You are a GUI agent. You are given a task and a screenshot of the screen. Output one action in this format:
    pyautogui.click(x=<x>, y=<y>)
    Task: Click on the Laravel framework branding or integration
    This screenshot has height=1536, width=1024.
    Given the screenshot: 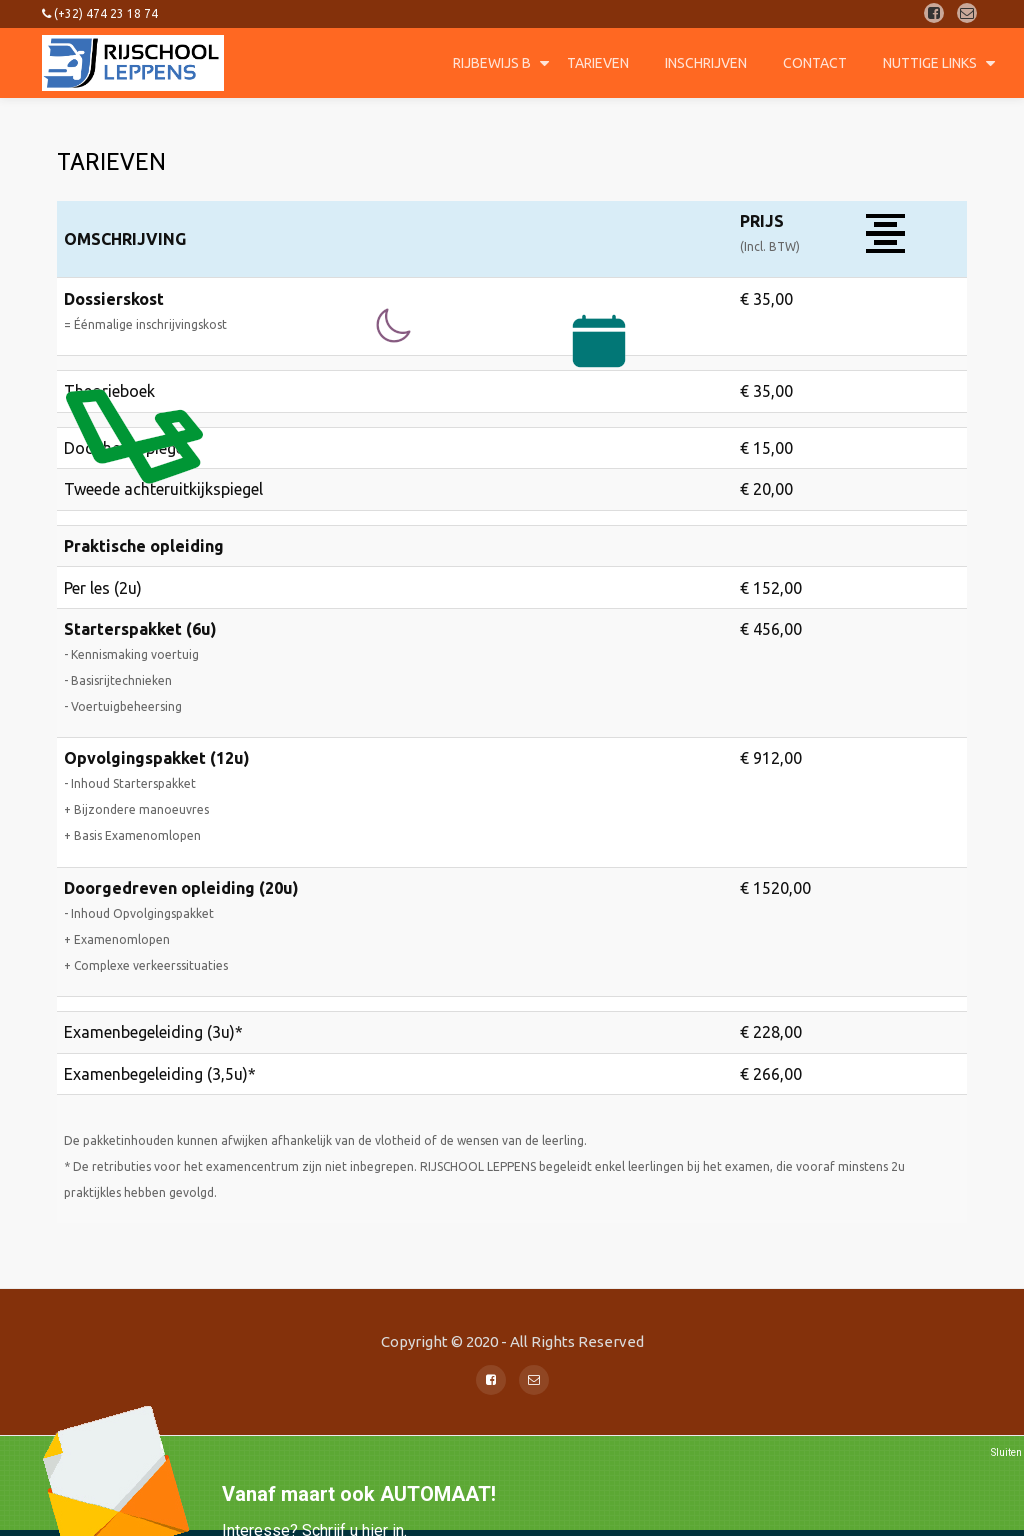 What is the action you would take?
    pyautogui.click(x=134, y=436)
    